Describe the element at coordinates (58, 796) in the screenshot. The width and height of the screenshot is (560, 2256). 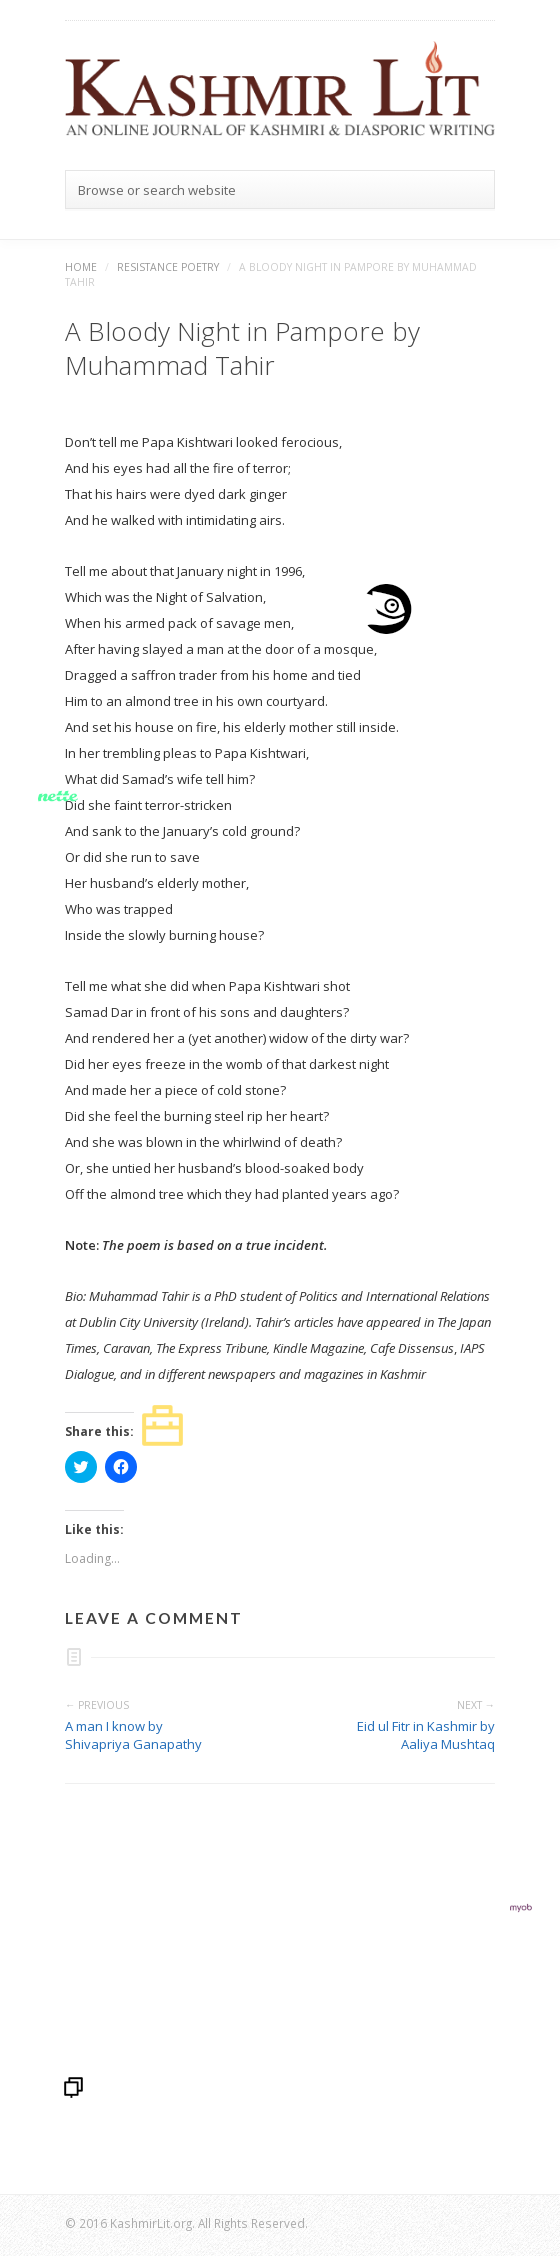
I see `nette framework logo` at that location.